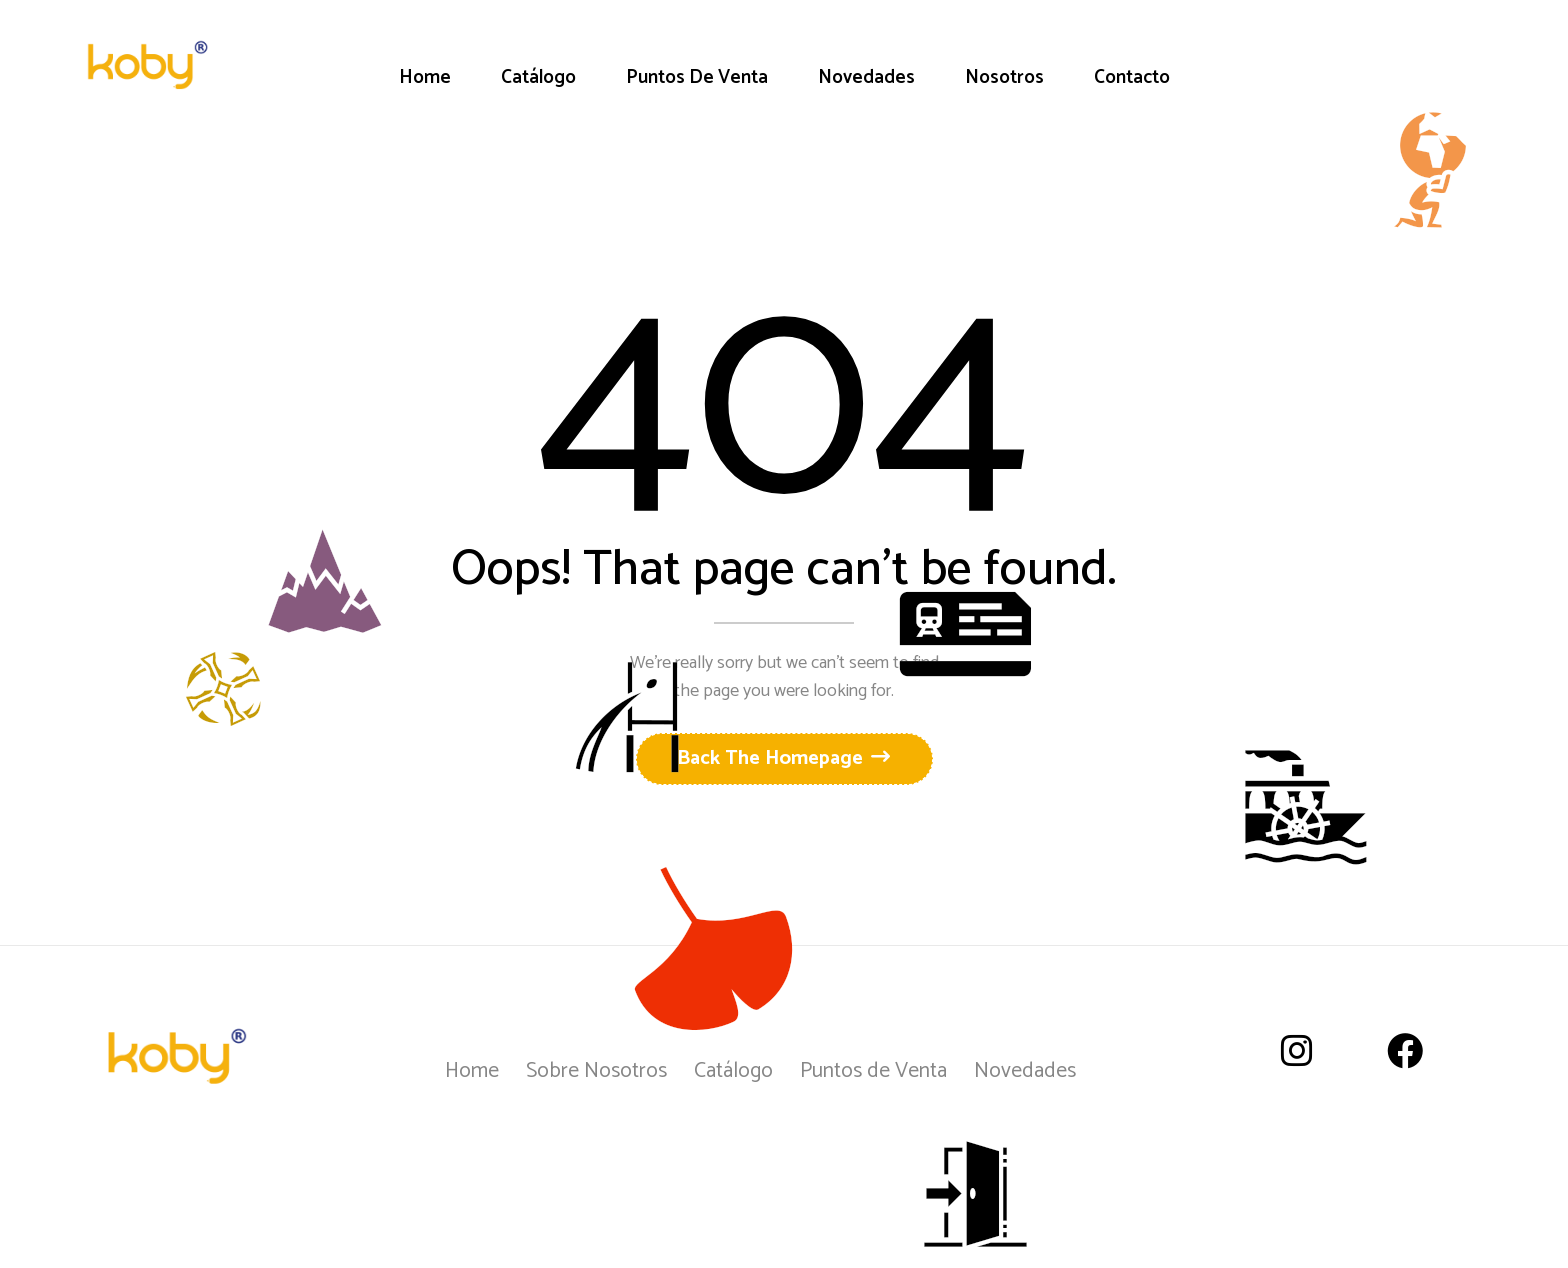  Describe the element at coordinates (713, 948) in the screenshot. I see `nature or botanical category indicator` at that location.